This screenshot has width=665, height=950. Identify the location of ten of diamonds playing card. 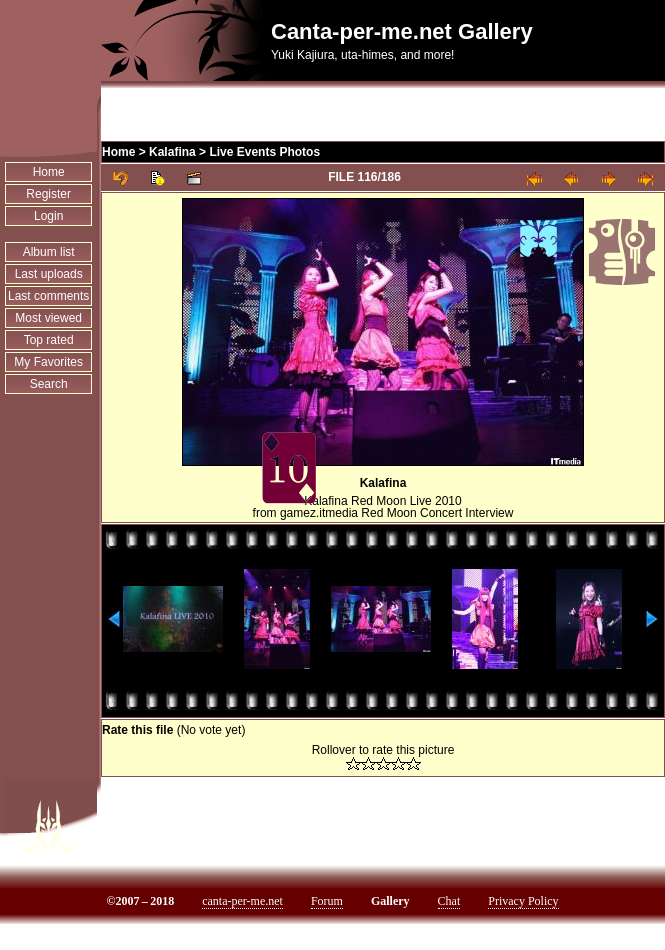
(289, 468).